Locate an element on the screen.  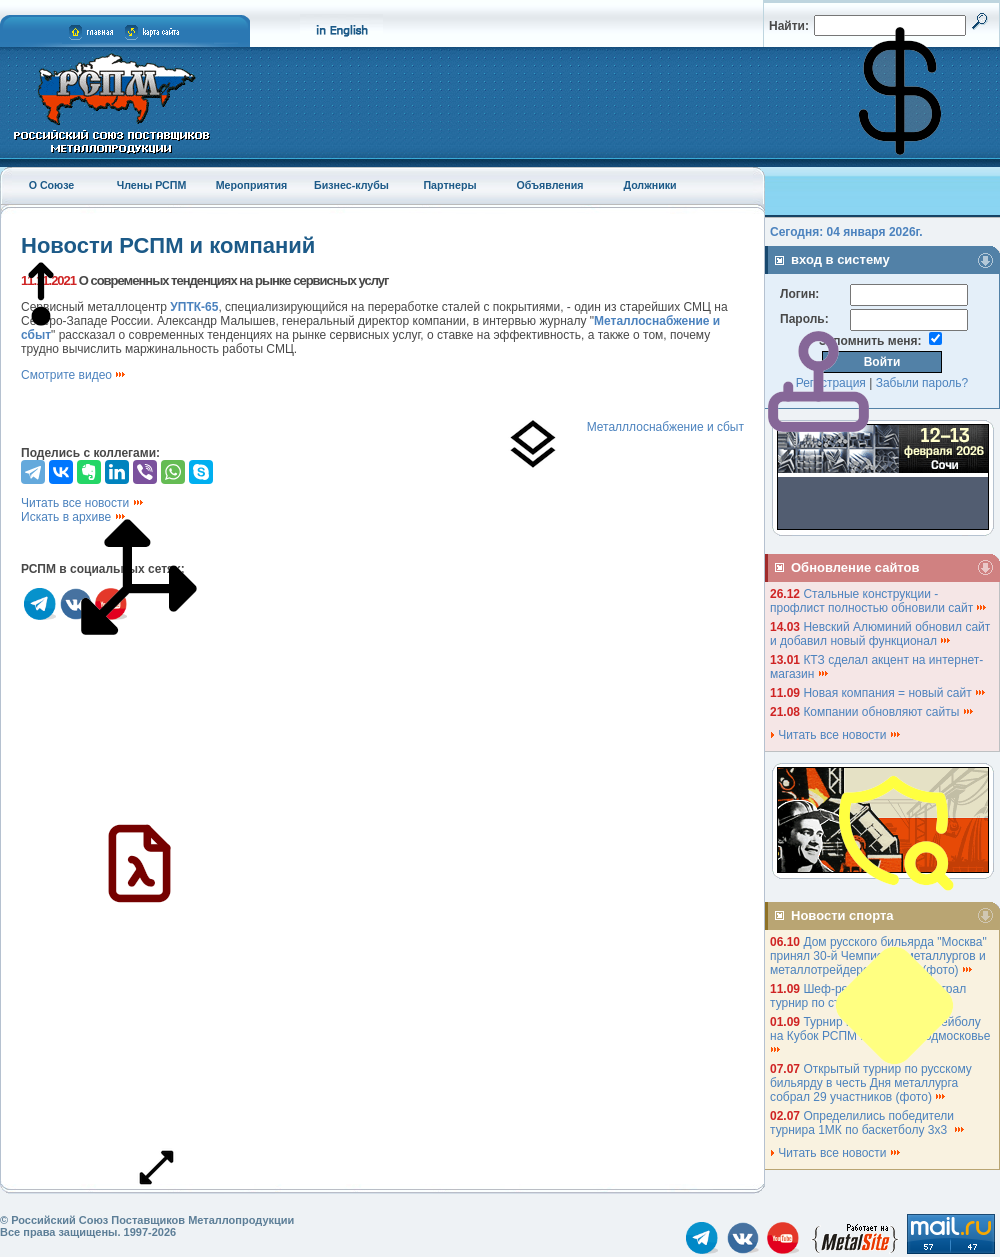
move item up in a list is located at coordinates (41, 294).